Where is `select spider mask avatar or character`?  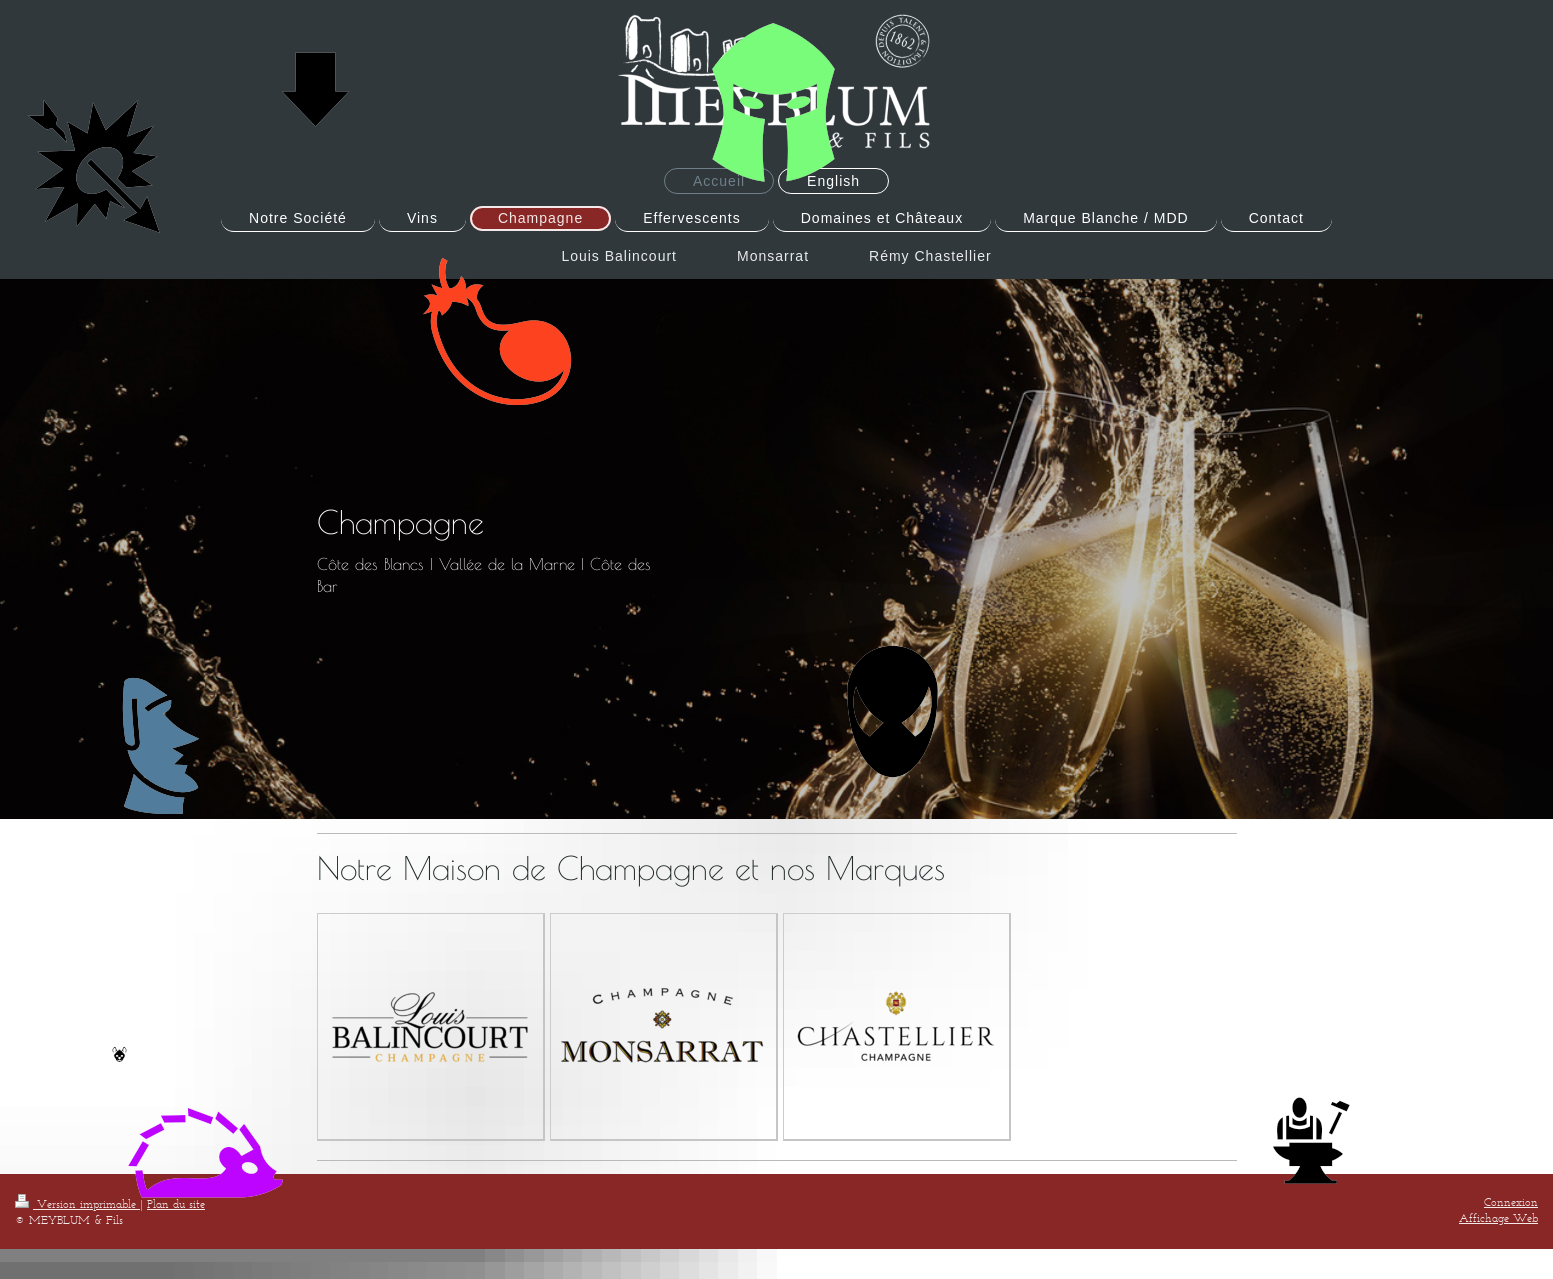 select spider mask avatar or character is located at coordinates (892, 711).